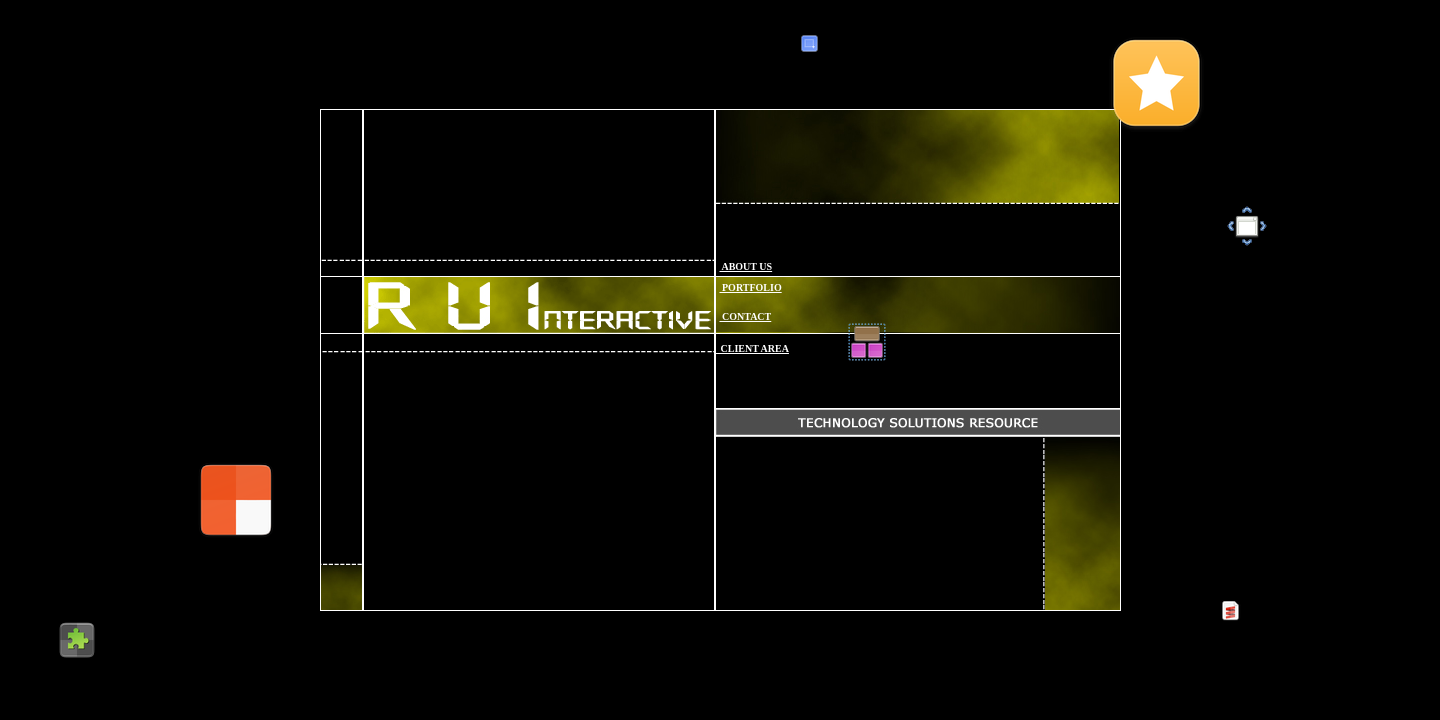  Describe the element at coordinates (867, 342) in the screenshot. I see `select all items in the current view` at that location.